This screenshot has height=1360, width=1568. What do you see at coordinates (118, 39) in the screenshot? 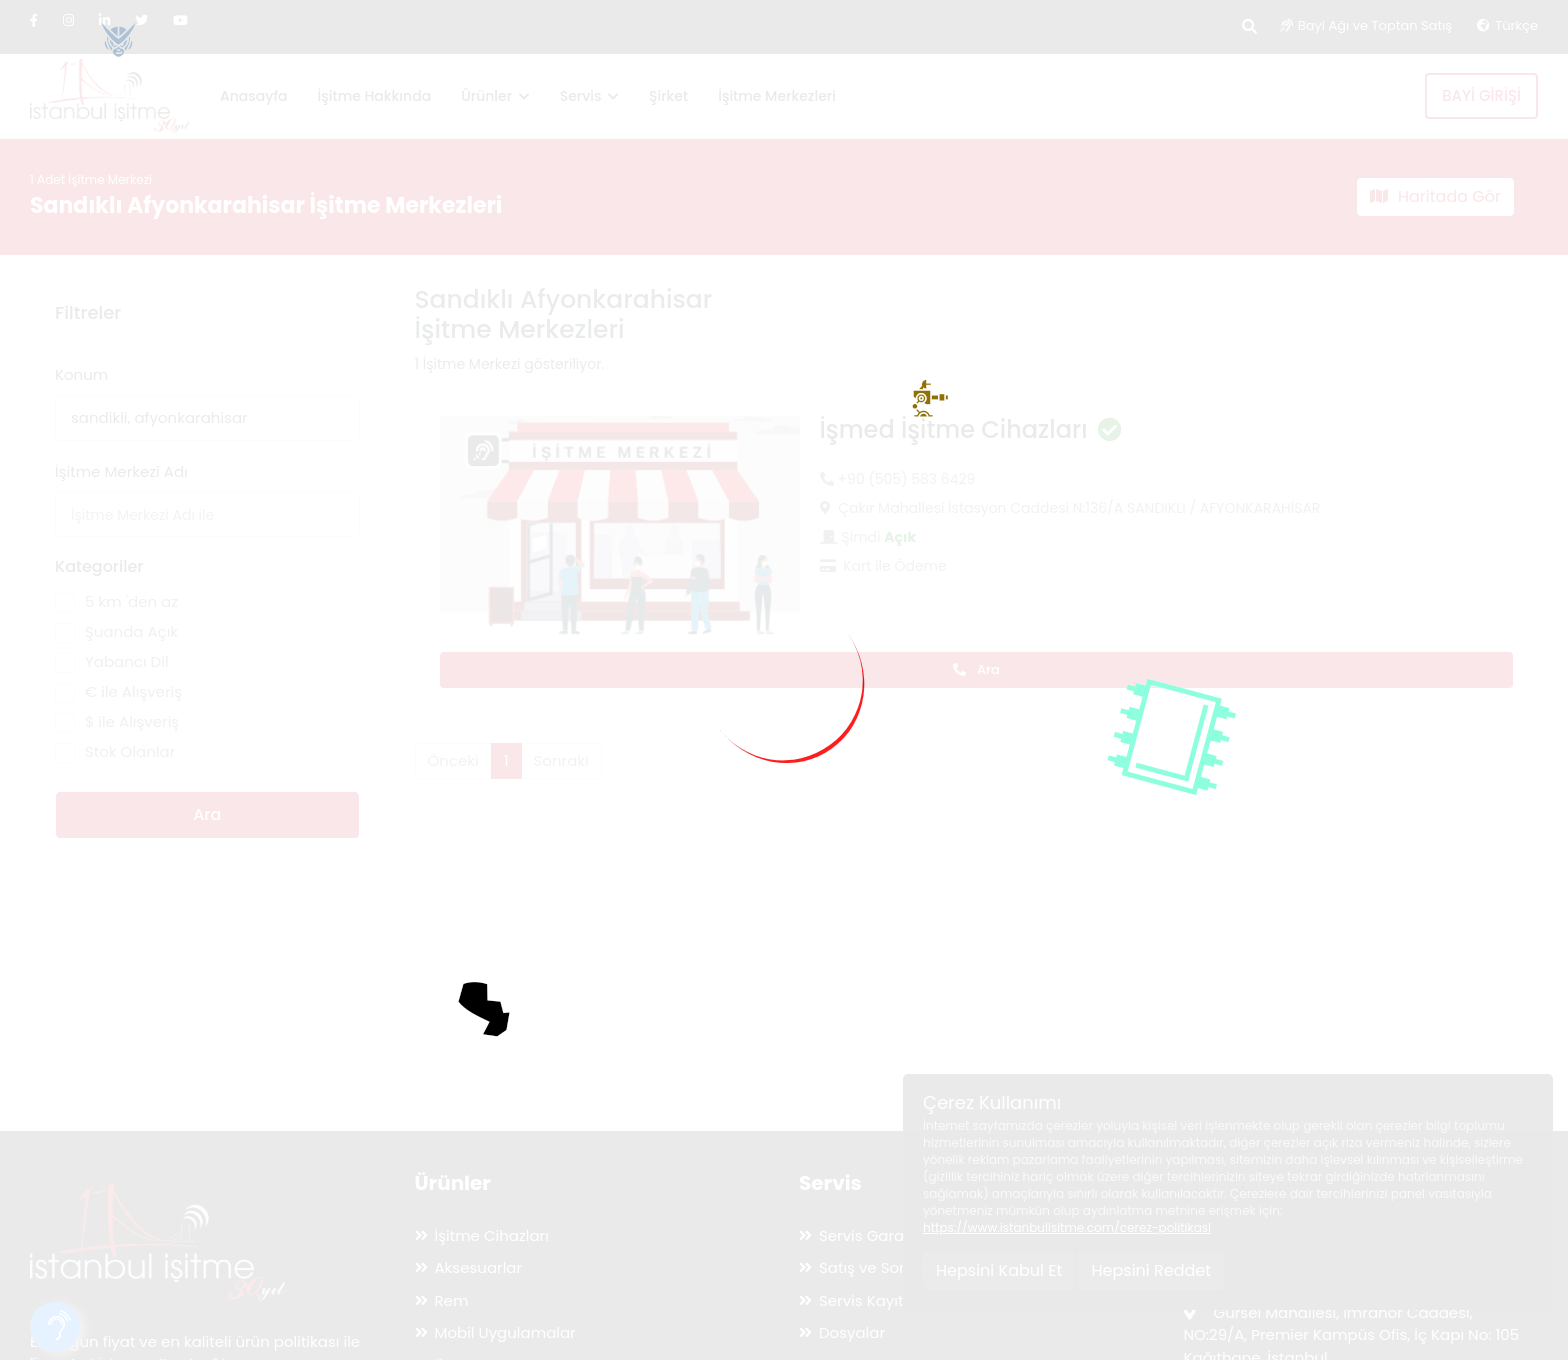
I see `select quick or agile character class` at bounding box center [118, 39].